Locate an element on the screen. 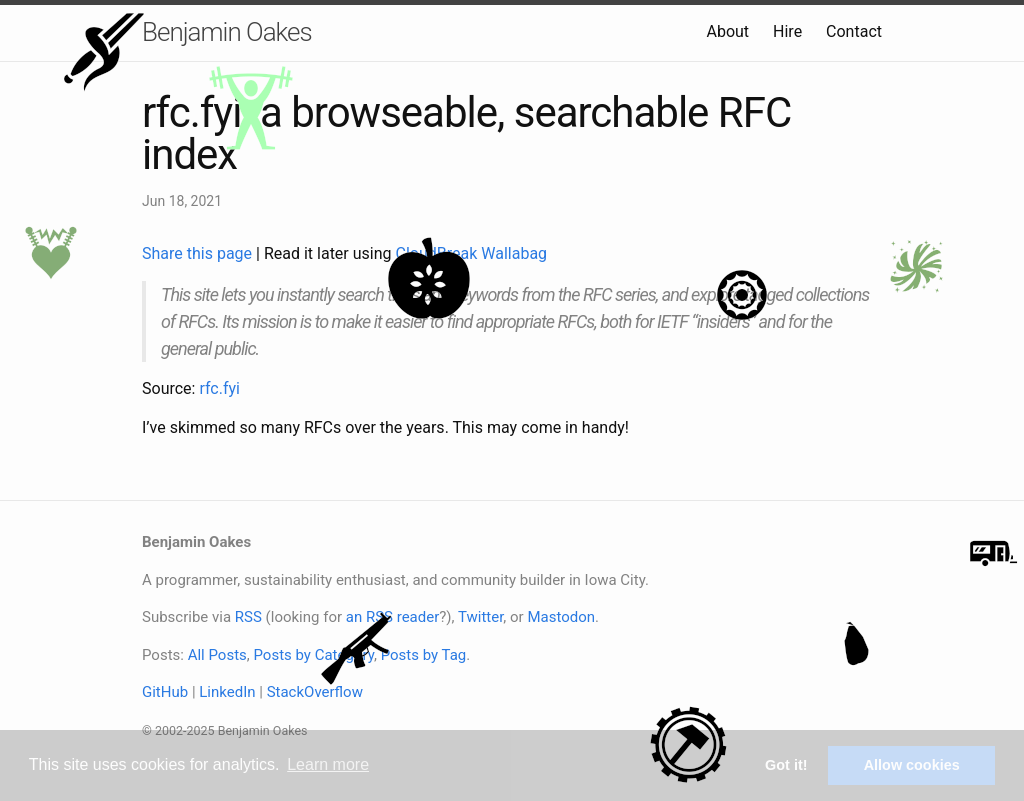 The image size is (1024, 801). select Sri Lanka as your country or region is located at coordinates (856, 643).